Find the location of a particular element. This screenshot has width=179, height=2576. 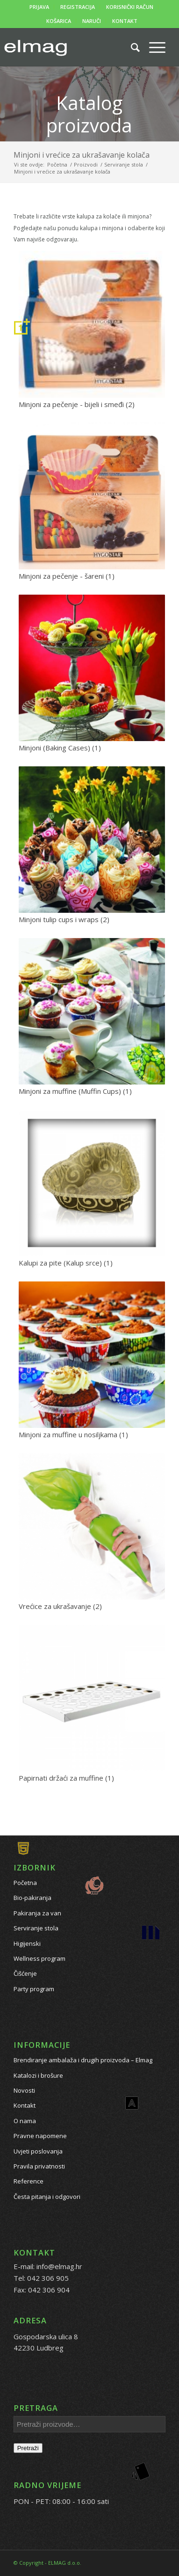

switch input method or keyboard language is located at coordinates (132, 2103).